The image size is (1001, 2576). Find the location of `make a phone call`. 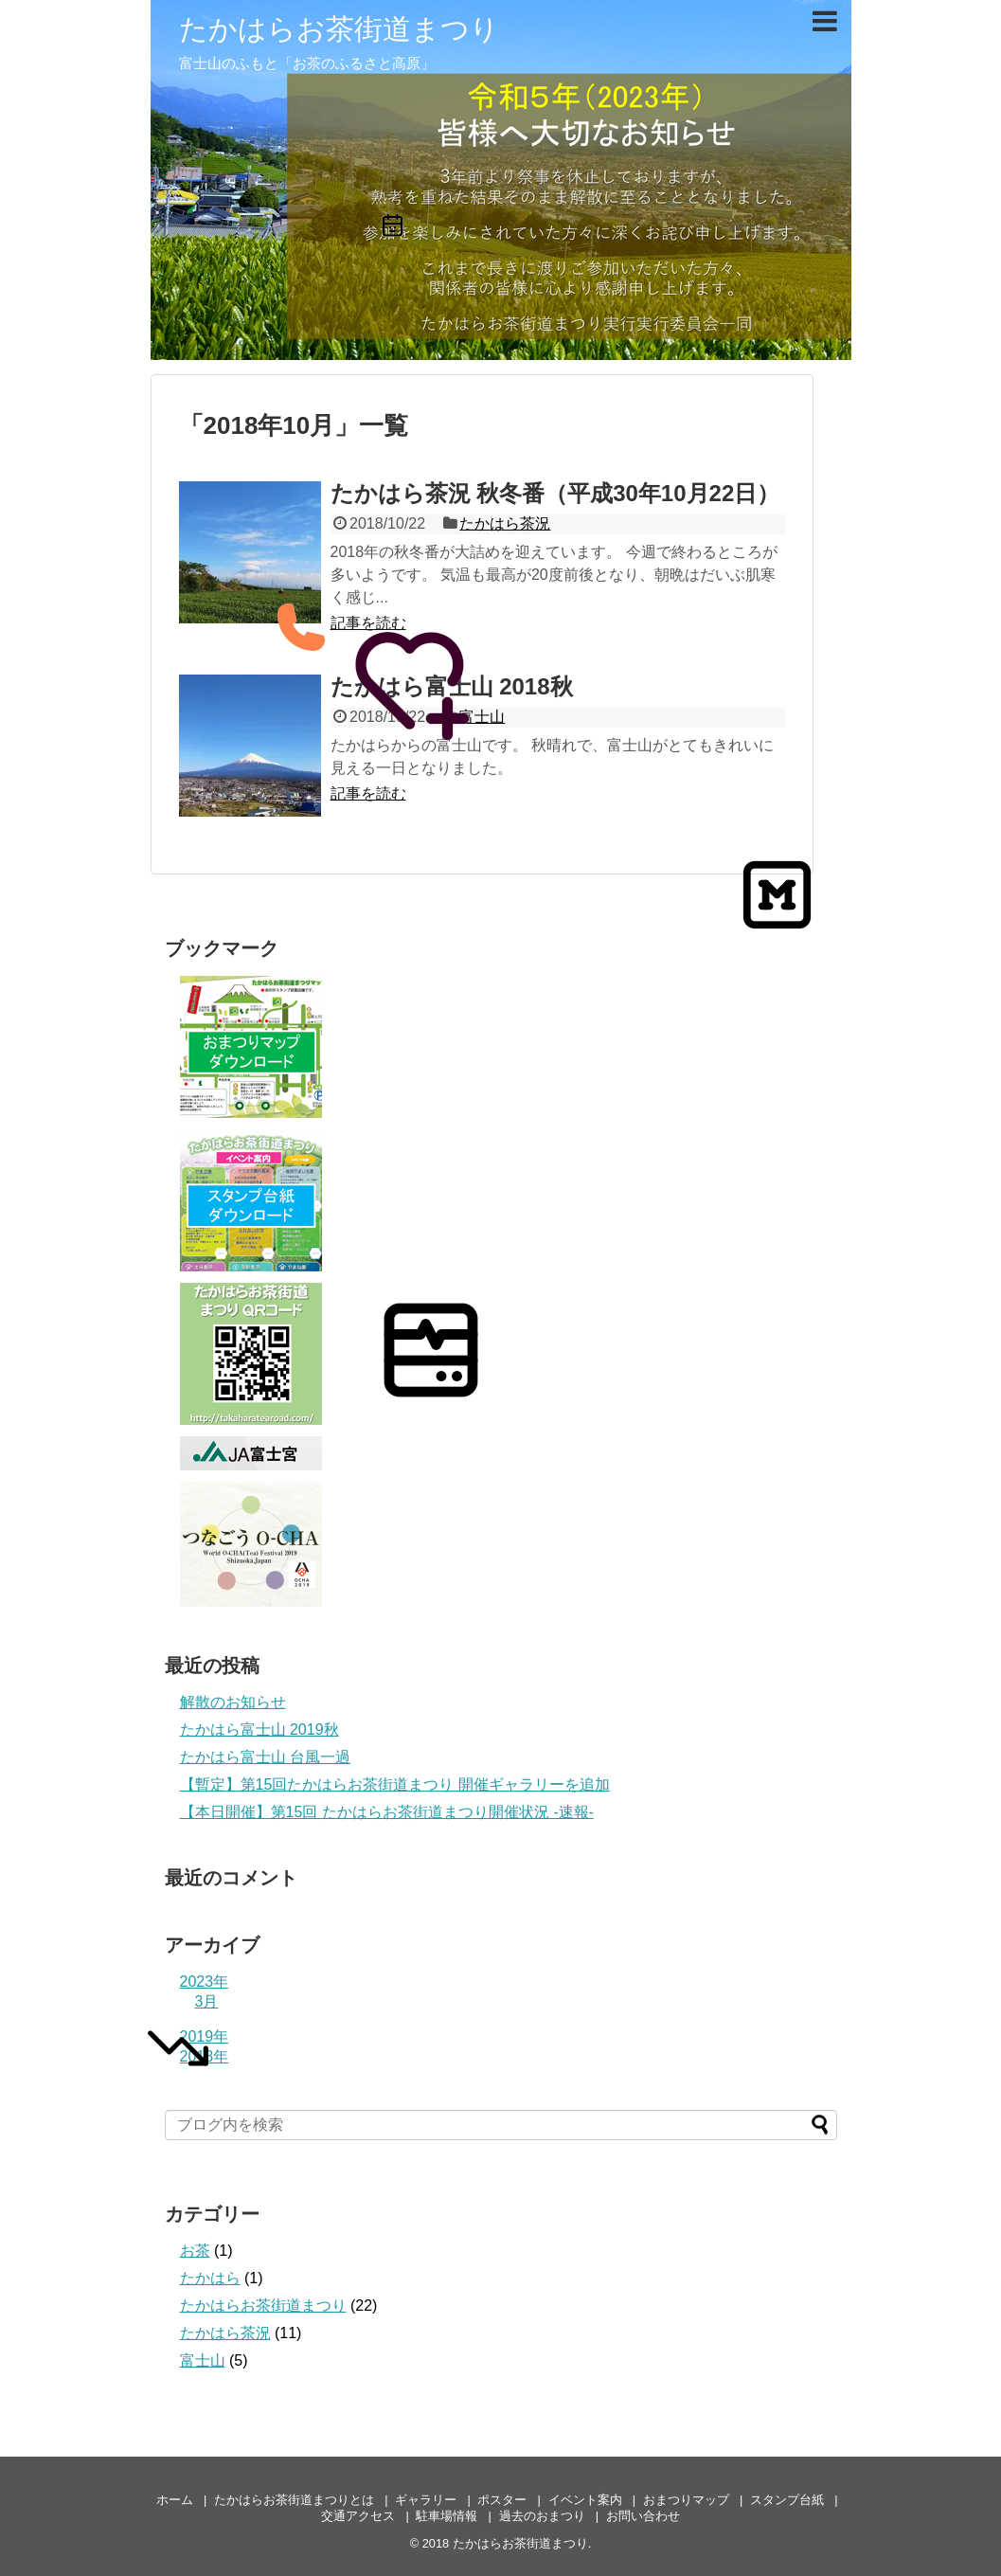

make a phone call is located at coordinates (301, 627).